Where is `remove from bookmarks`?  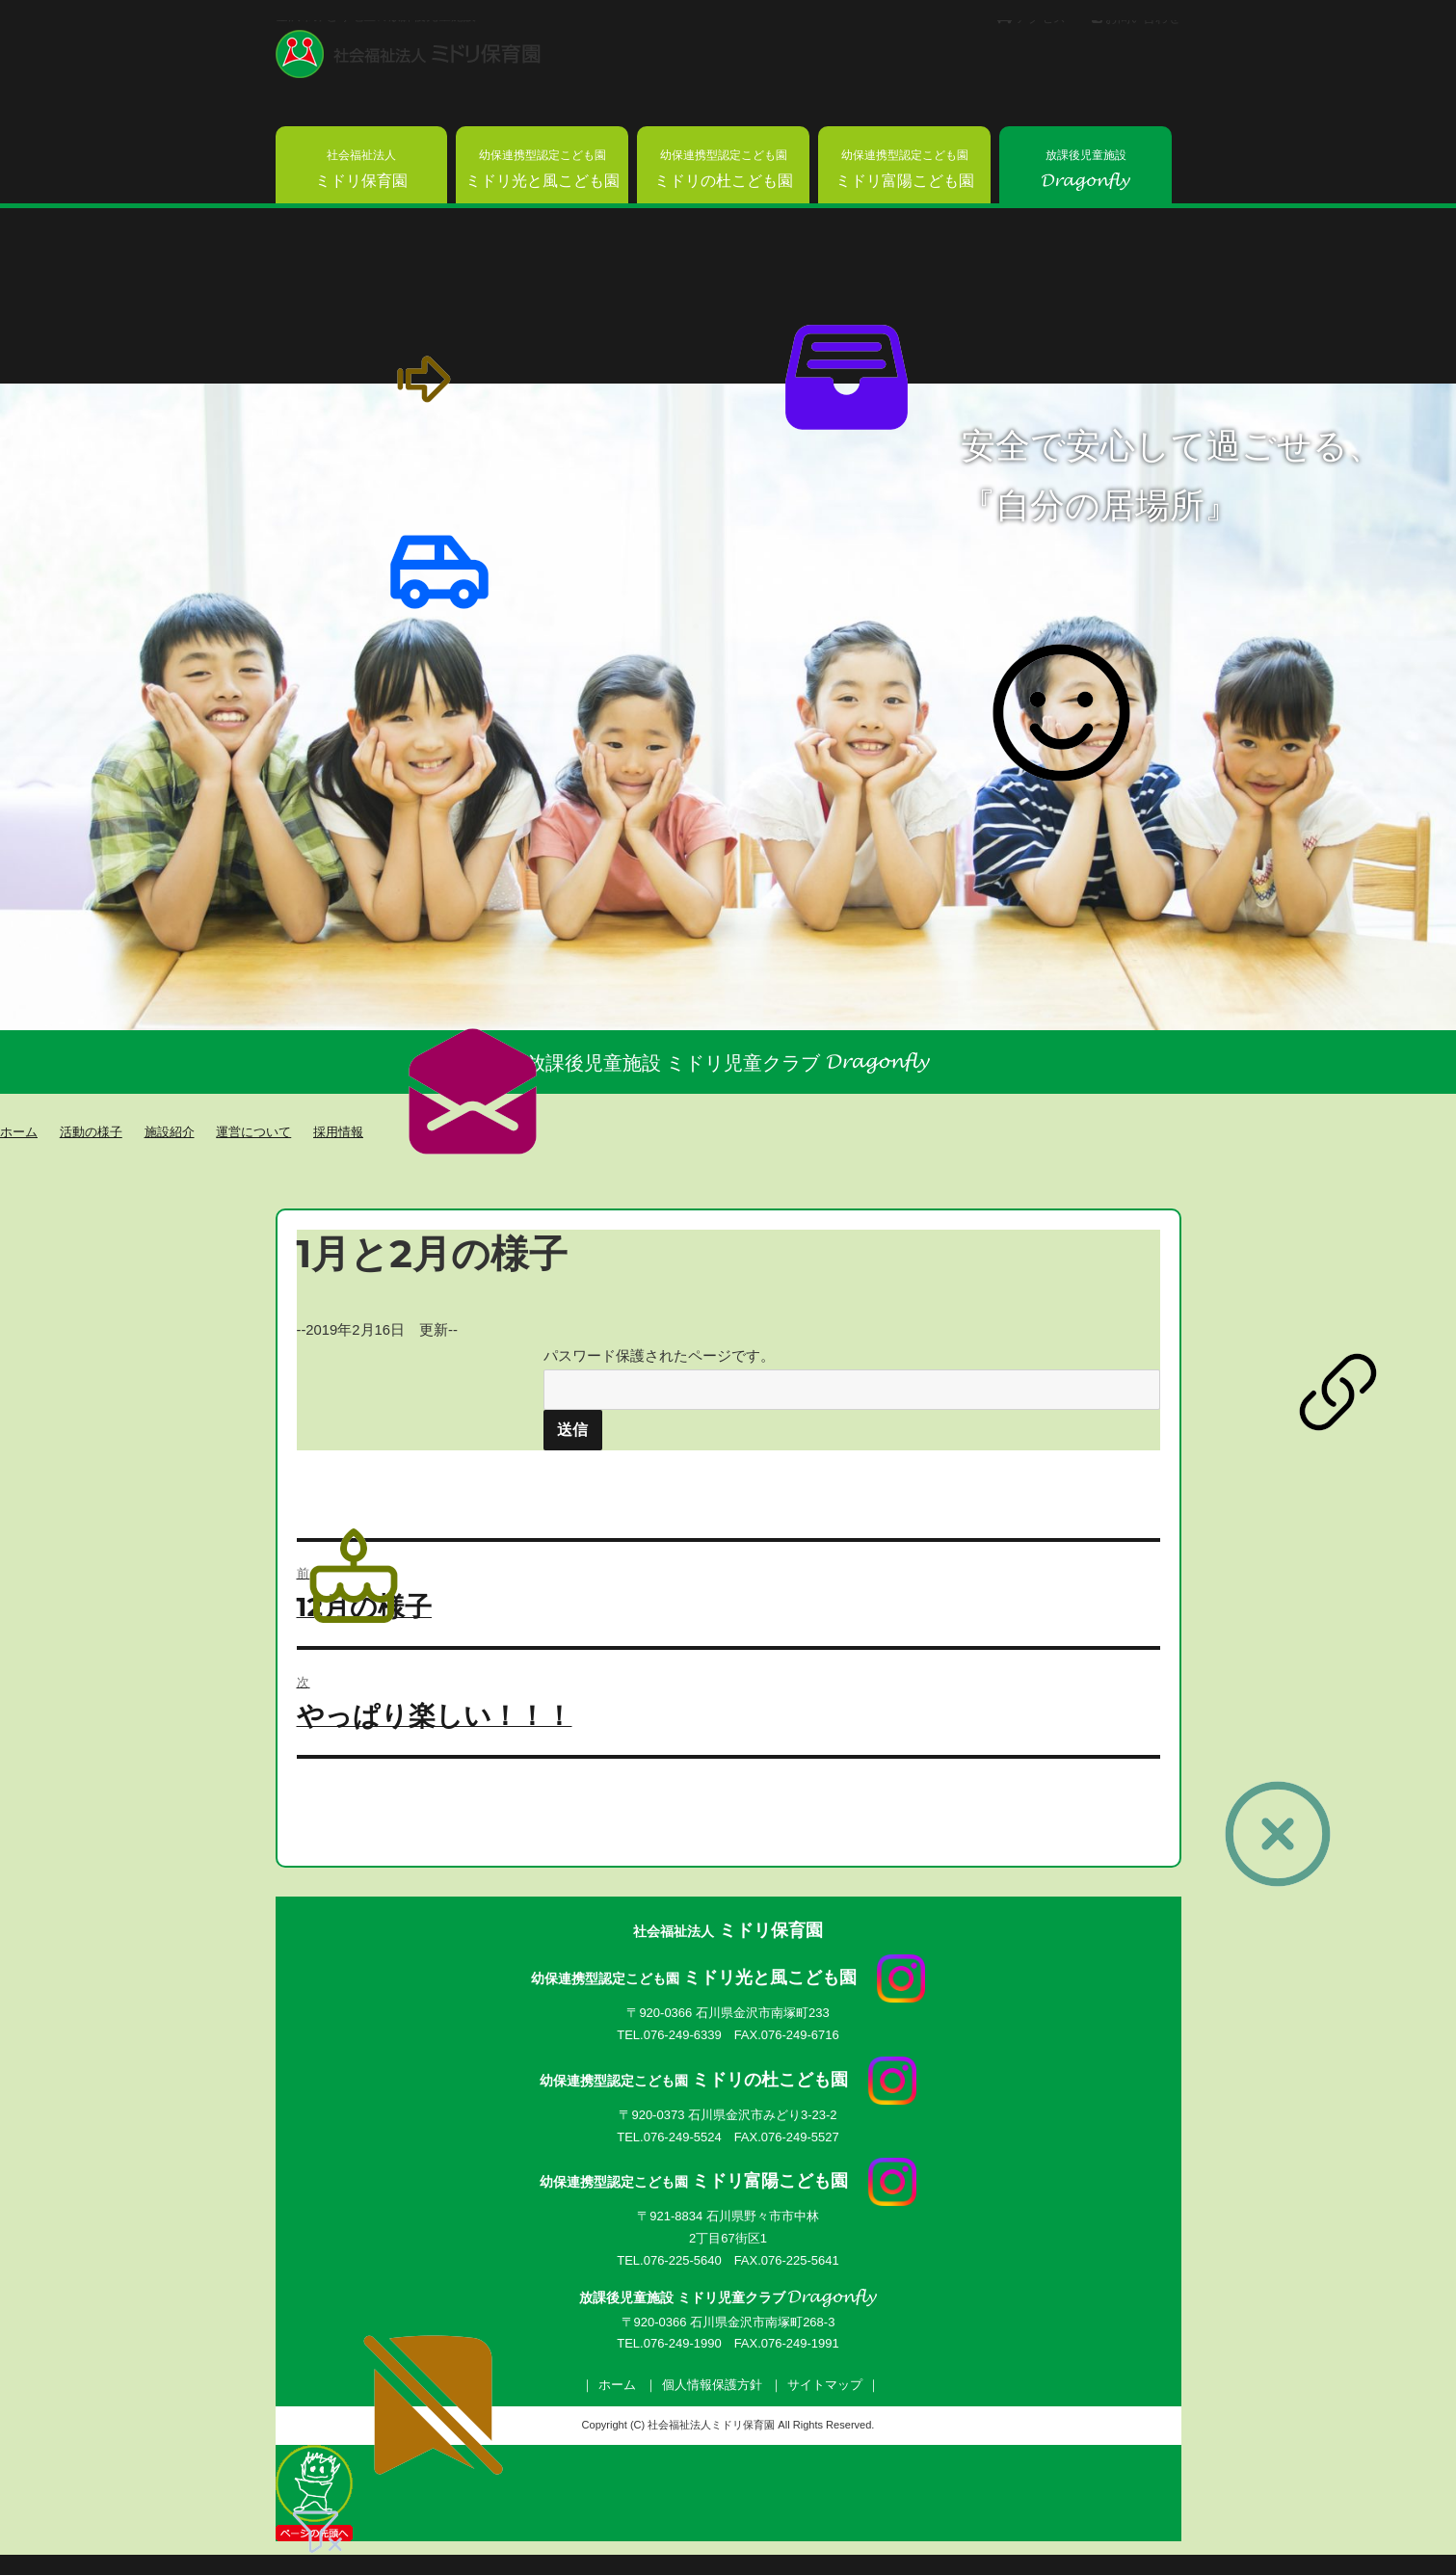
remove from bookmarks is located at coordinates (433, 2404).